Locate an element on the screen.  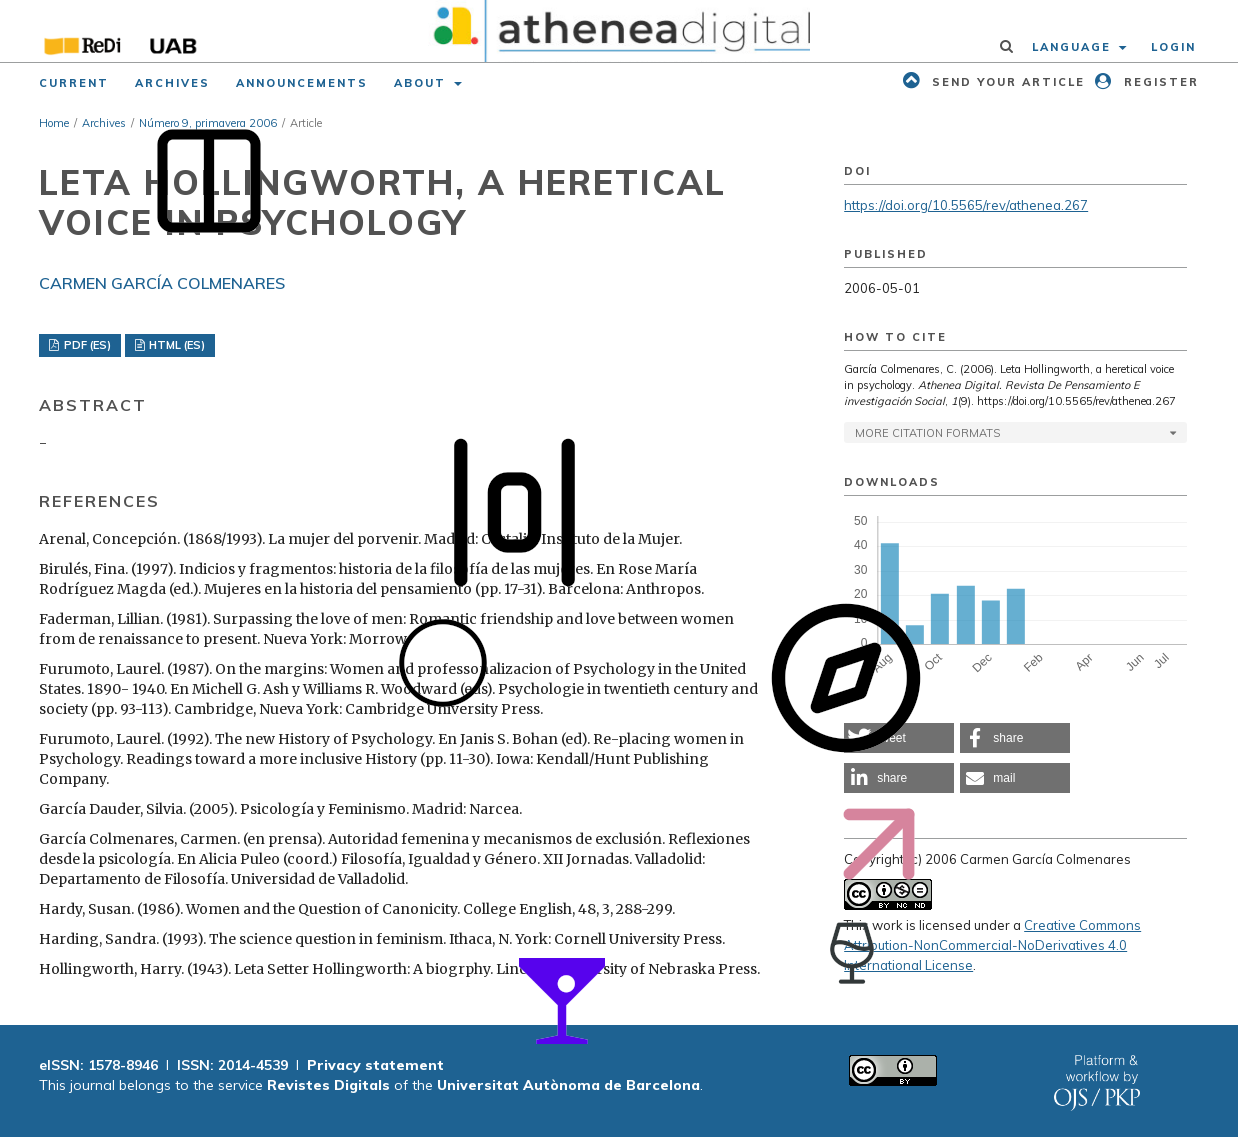
browse wine or beverage options is located at coordinates (852, 951).